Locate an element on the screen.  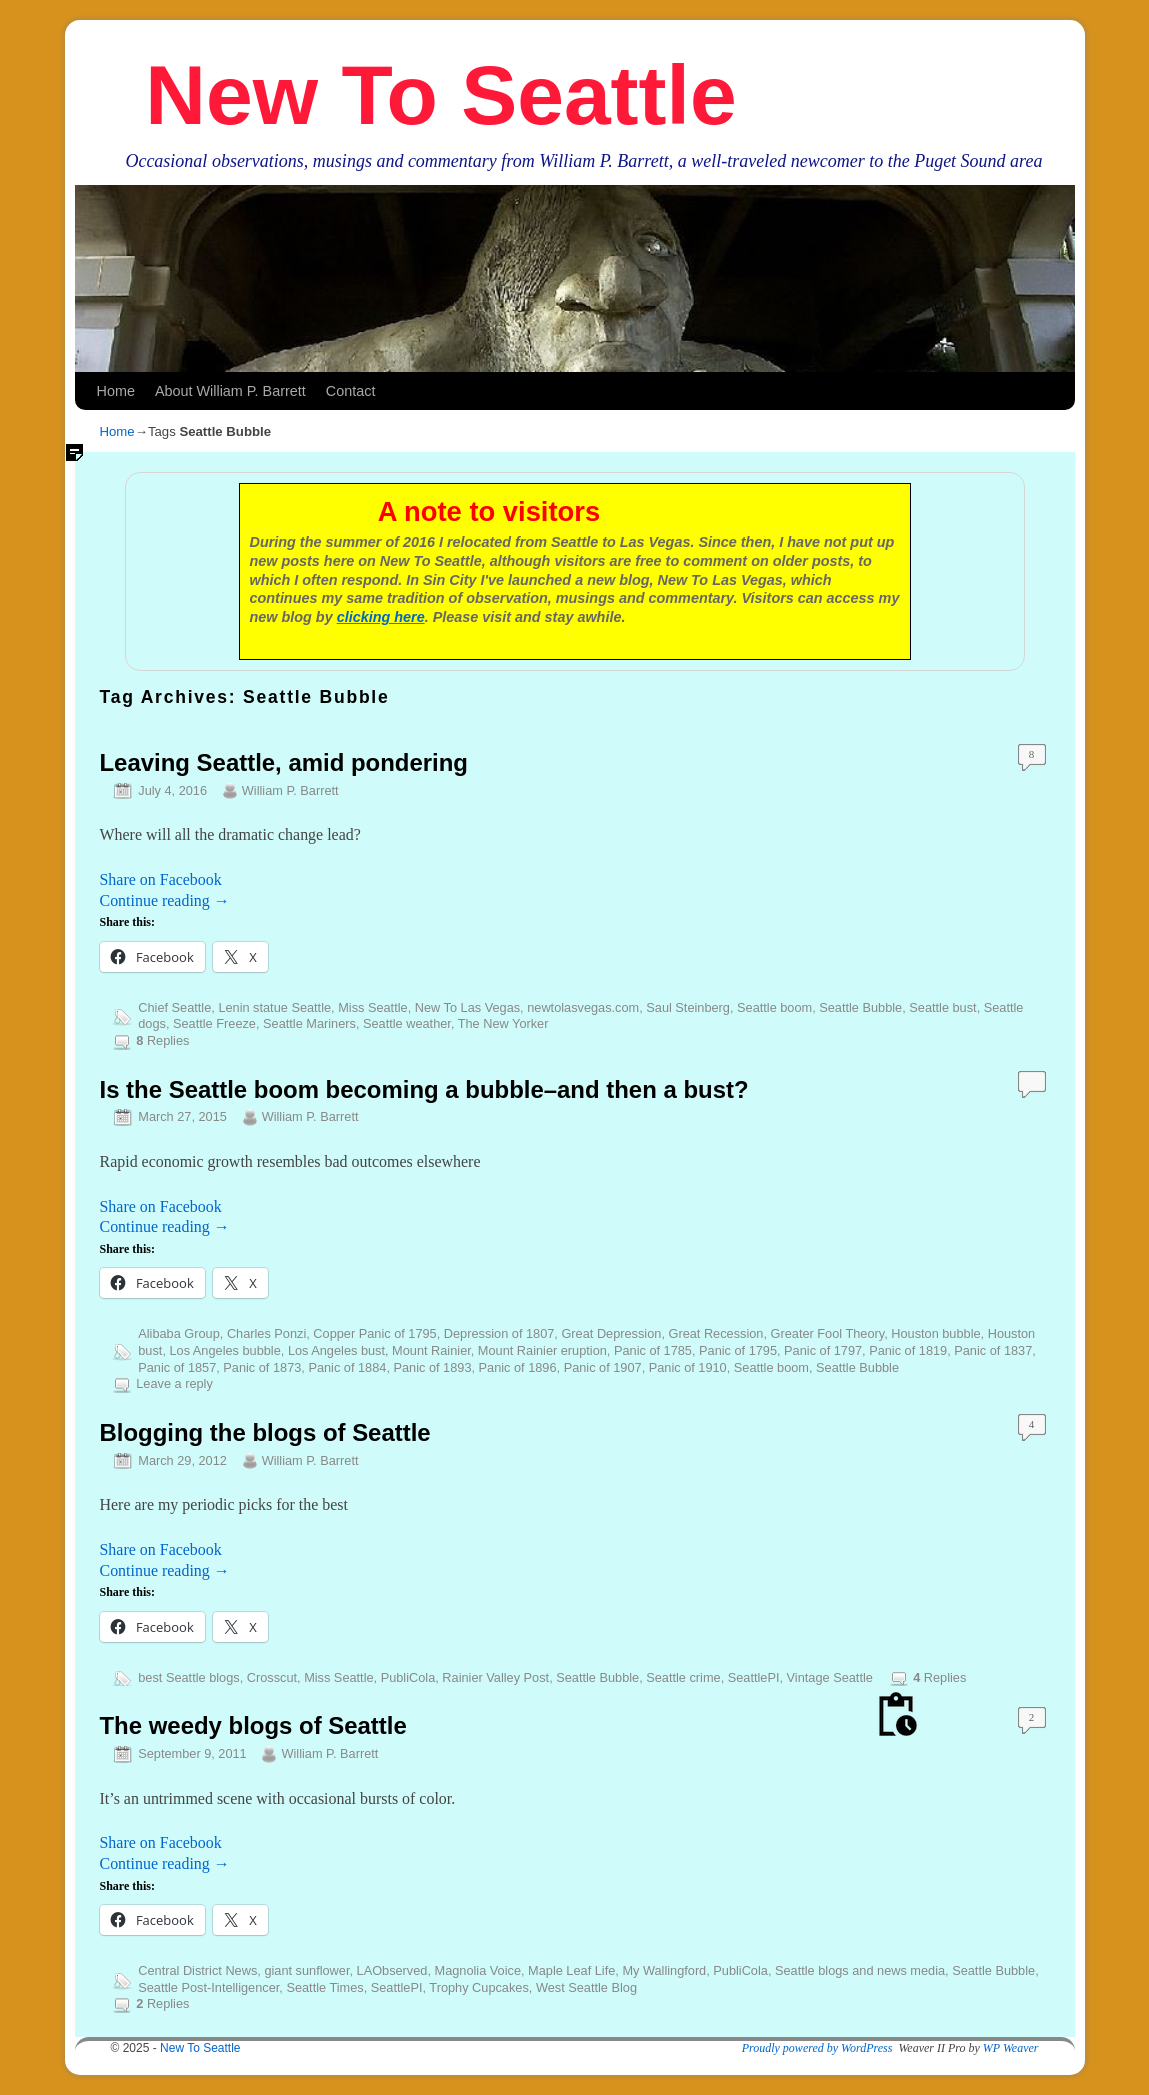
create a new sticky note is located at coordinates (74, 452).